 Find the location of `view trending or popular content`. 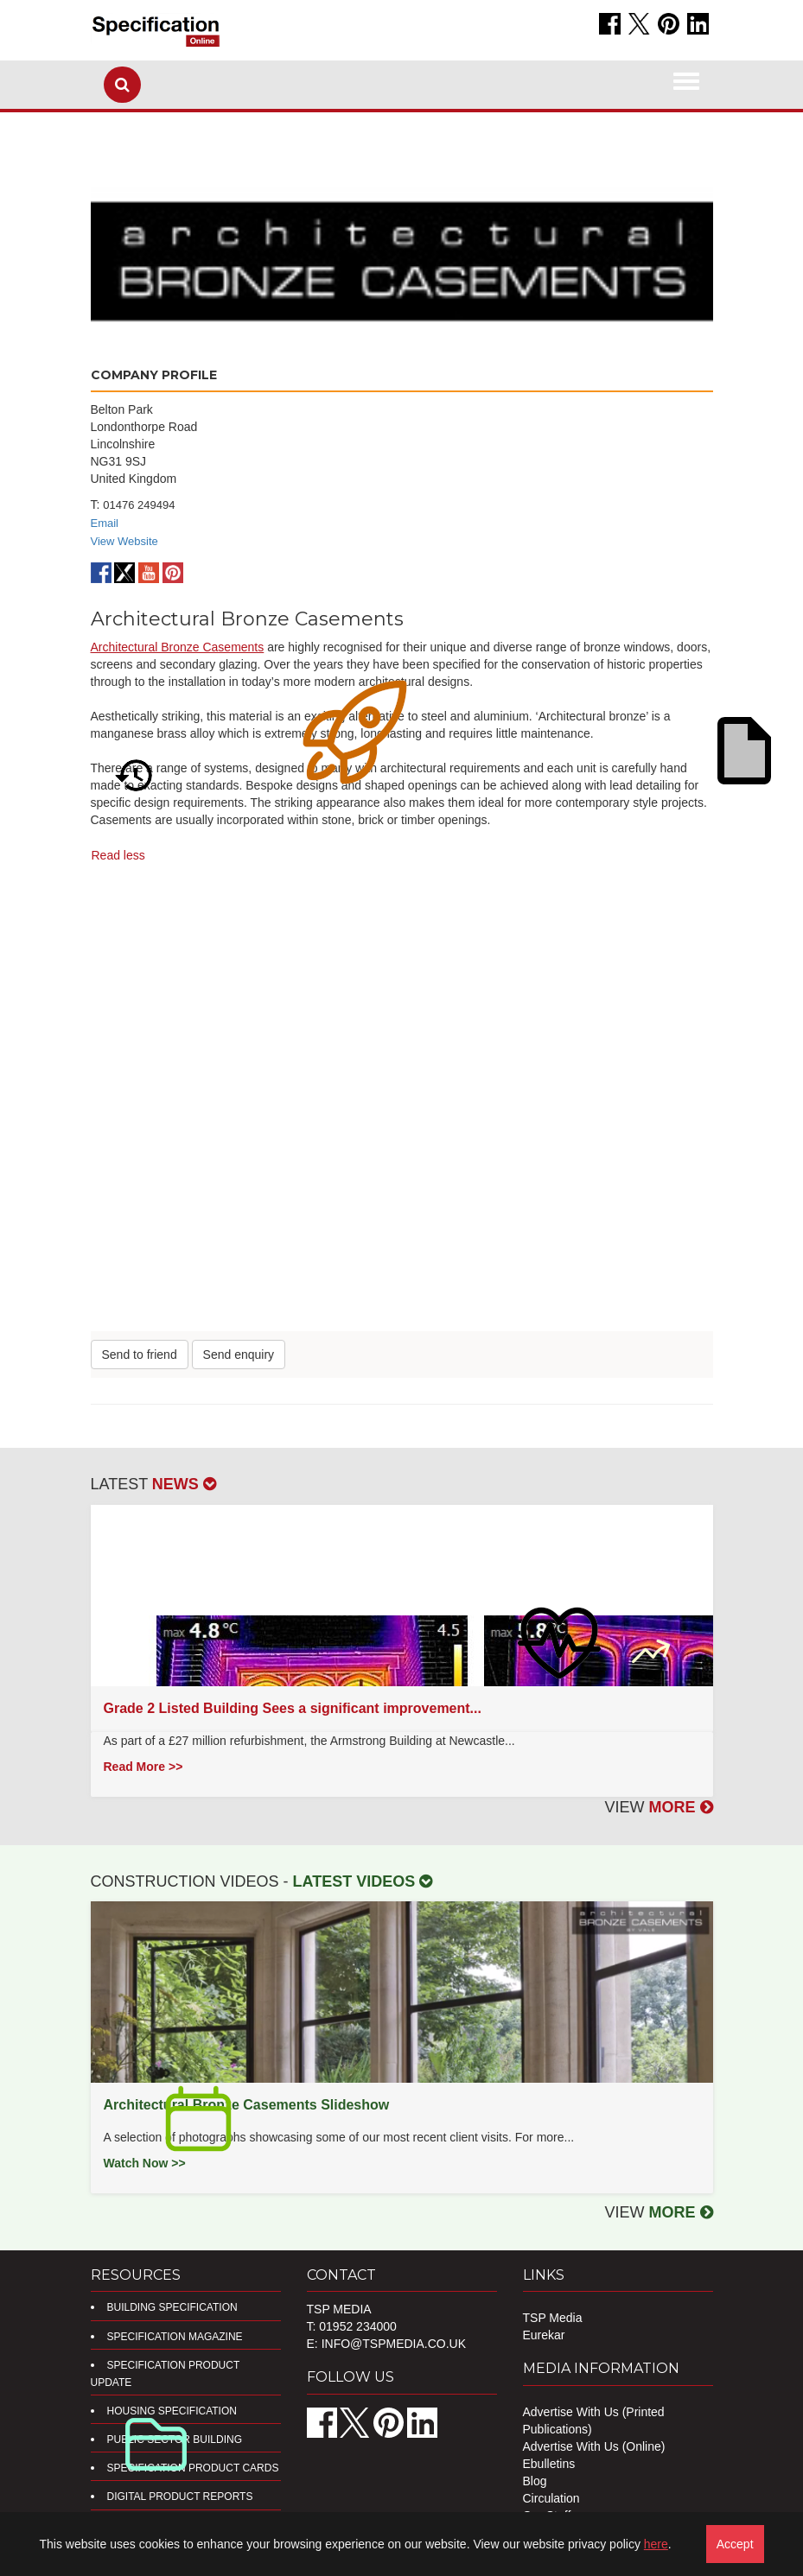

view trending or popular content is located at coordinates (651, 1651).